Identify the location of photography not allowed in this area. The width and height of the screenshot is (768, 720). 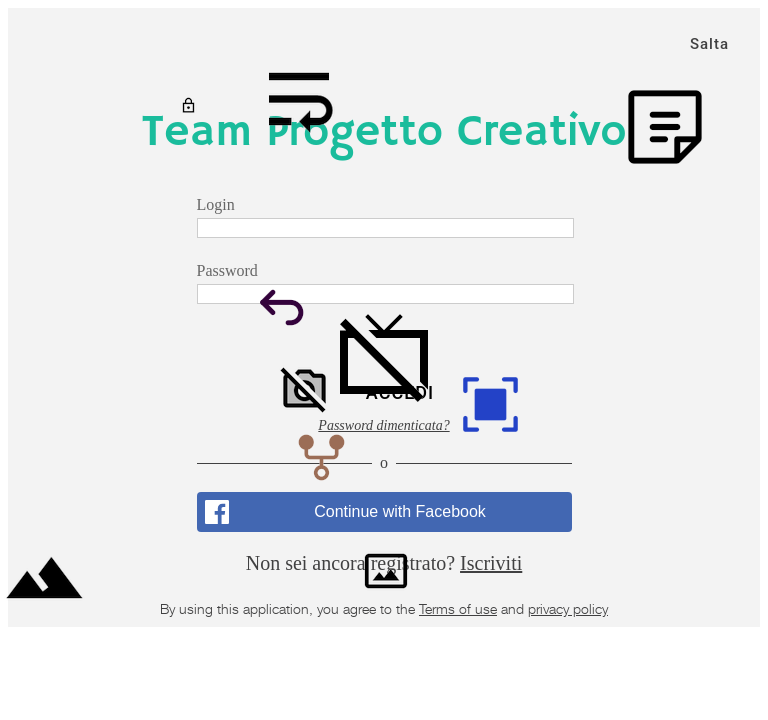
(304, 388).